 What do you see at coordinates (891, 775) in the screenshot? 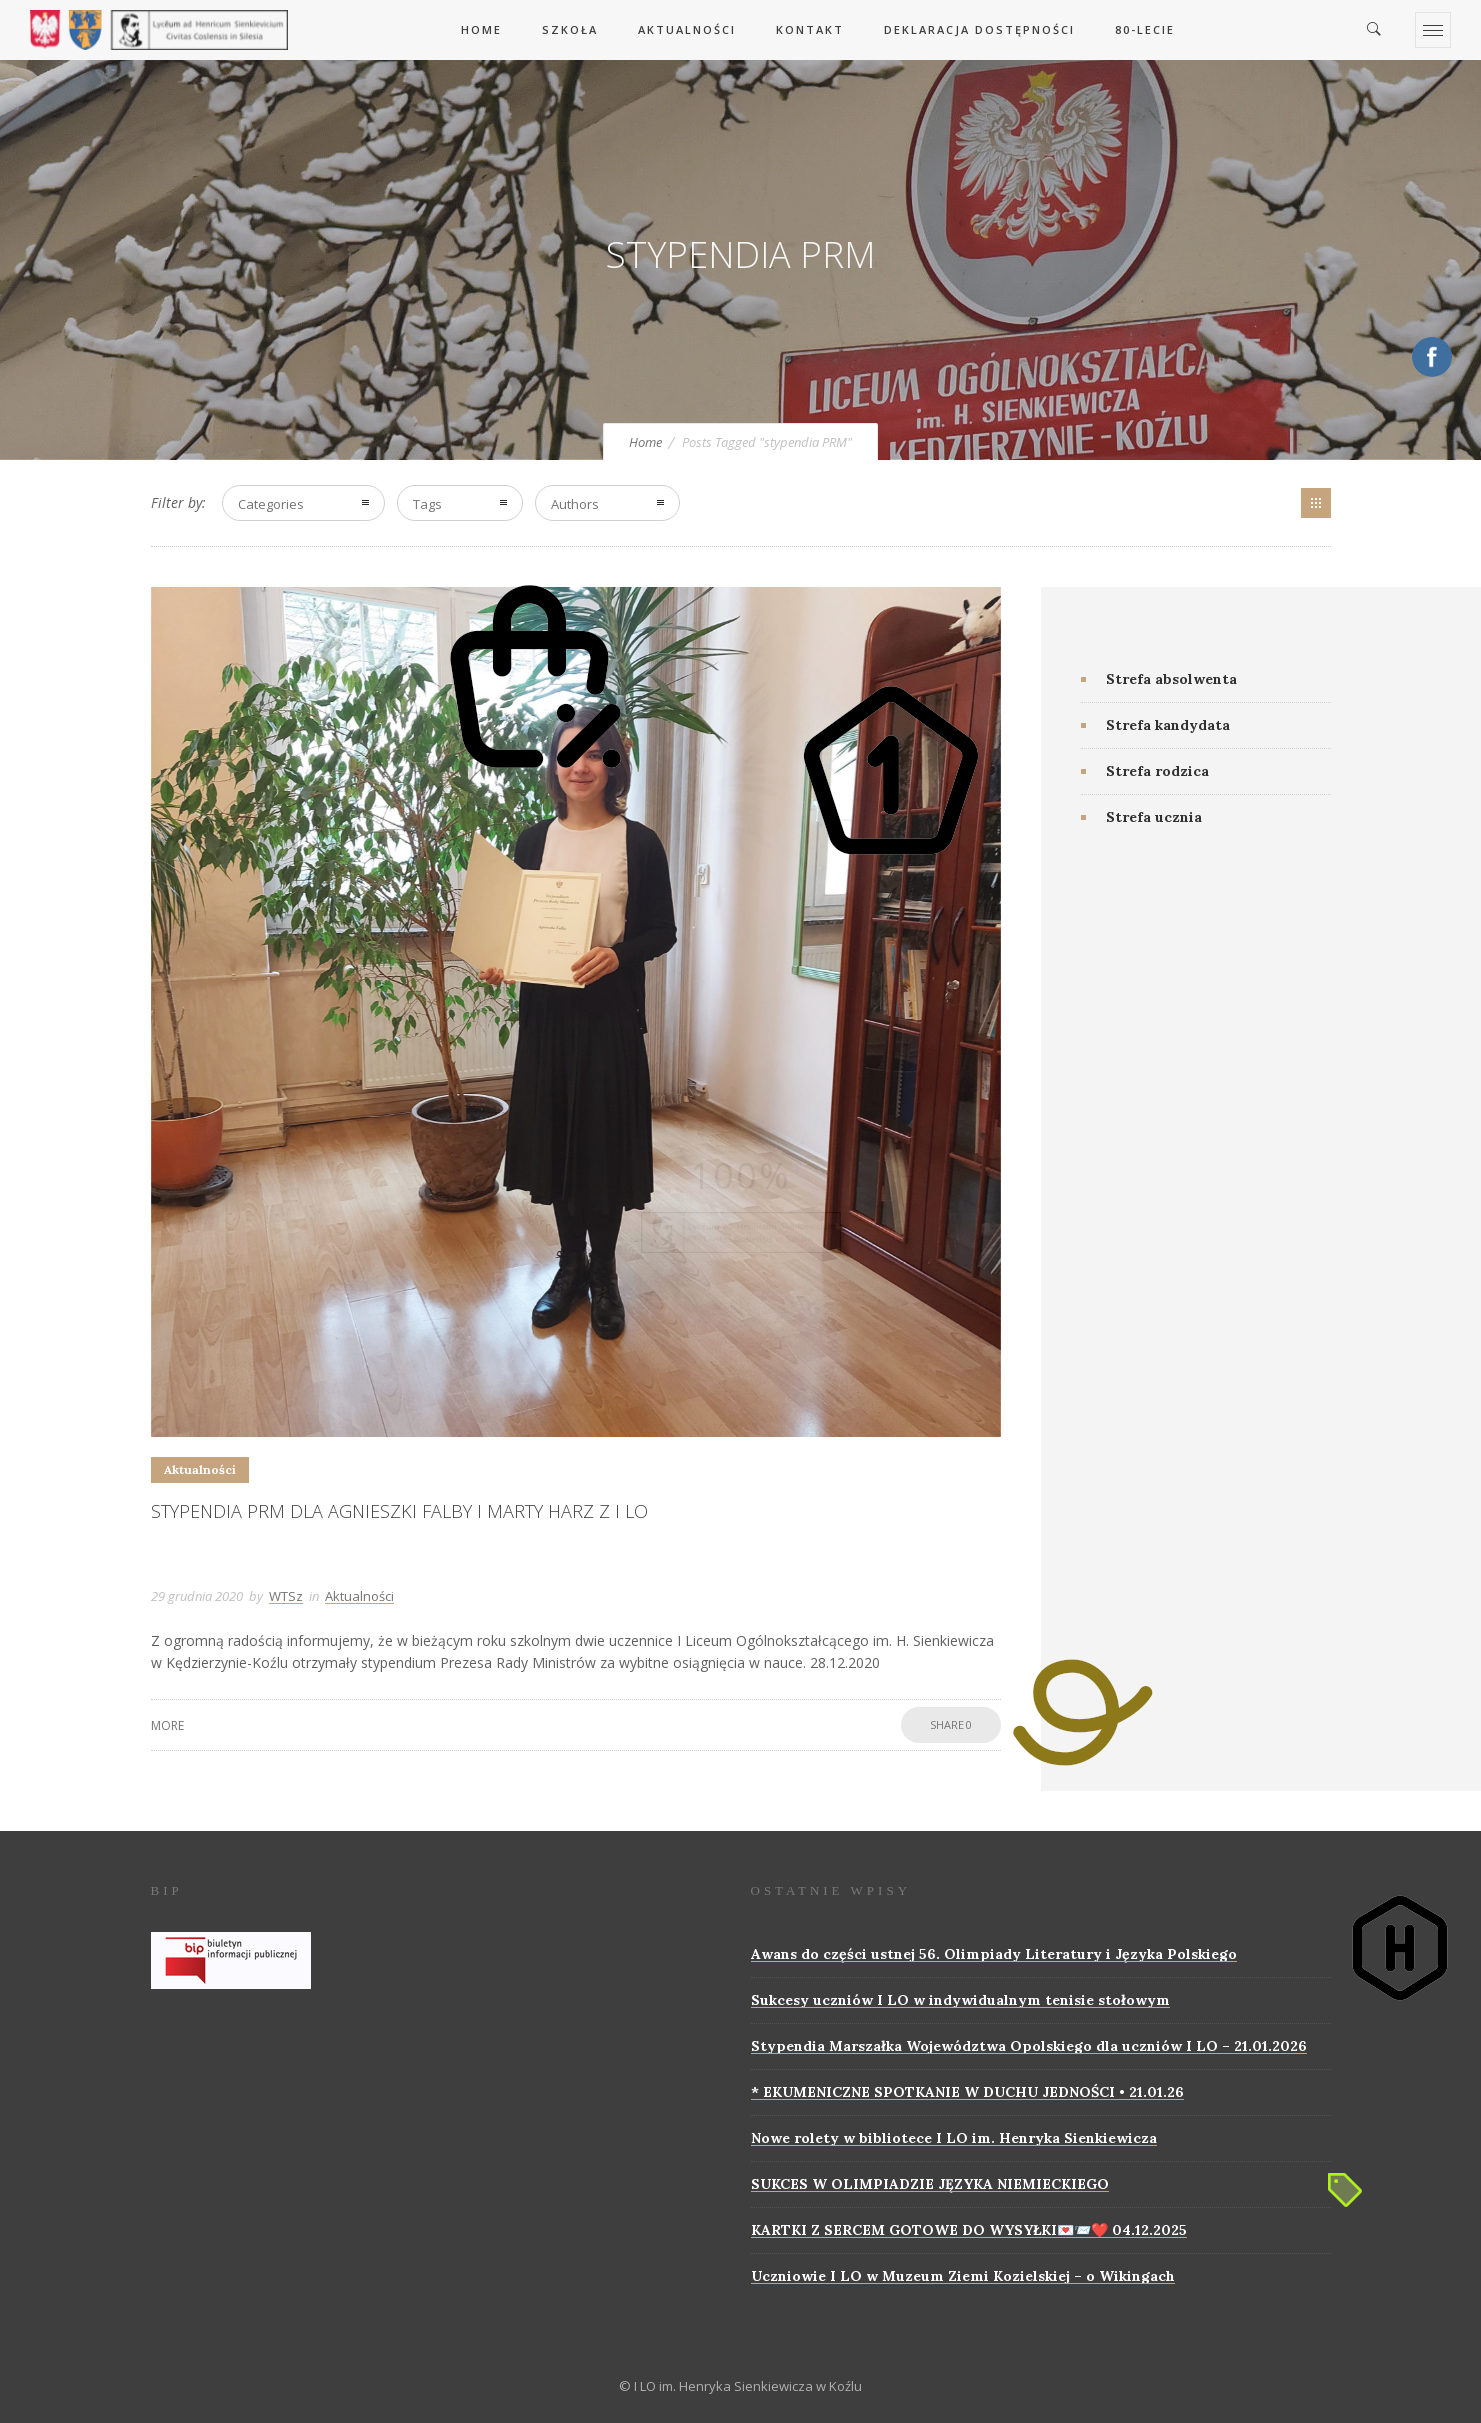
I see `indicates first step or priority level one` at bounding box center [891, 775].